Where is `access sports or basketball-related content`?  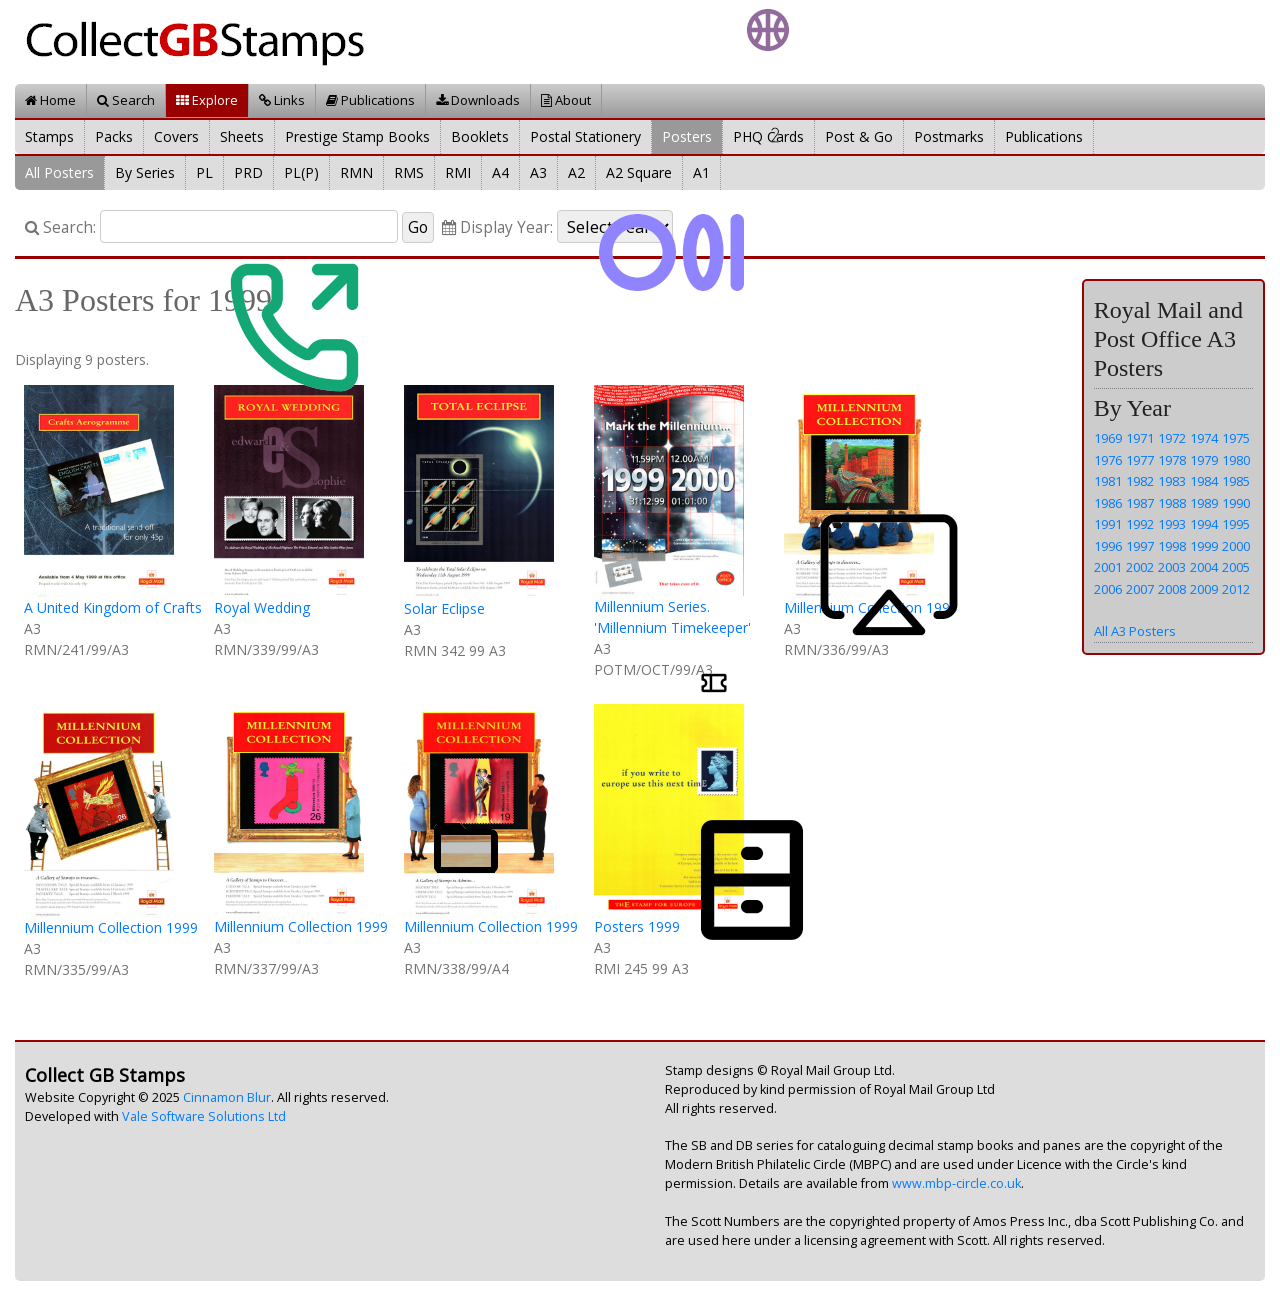 access sports or basketball-related content is located at coordinates (768, 30).